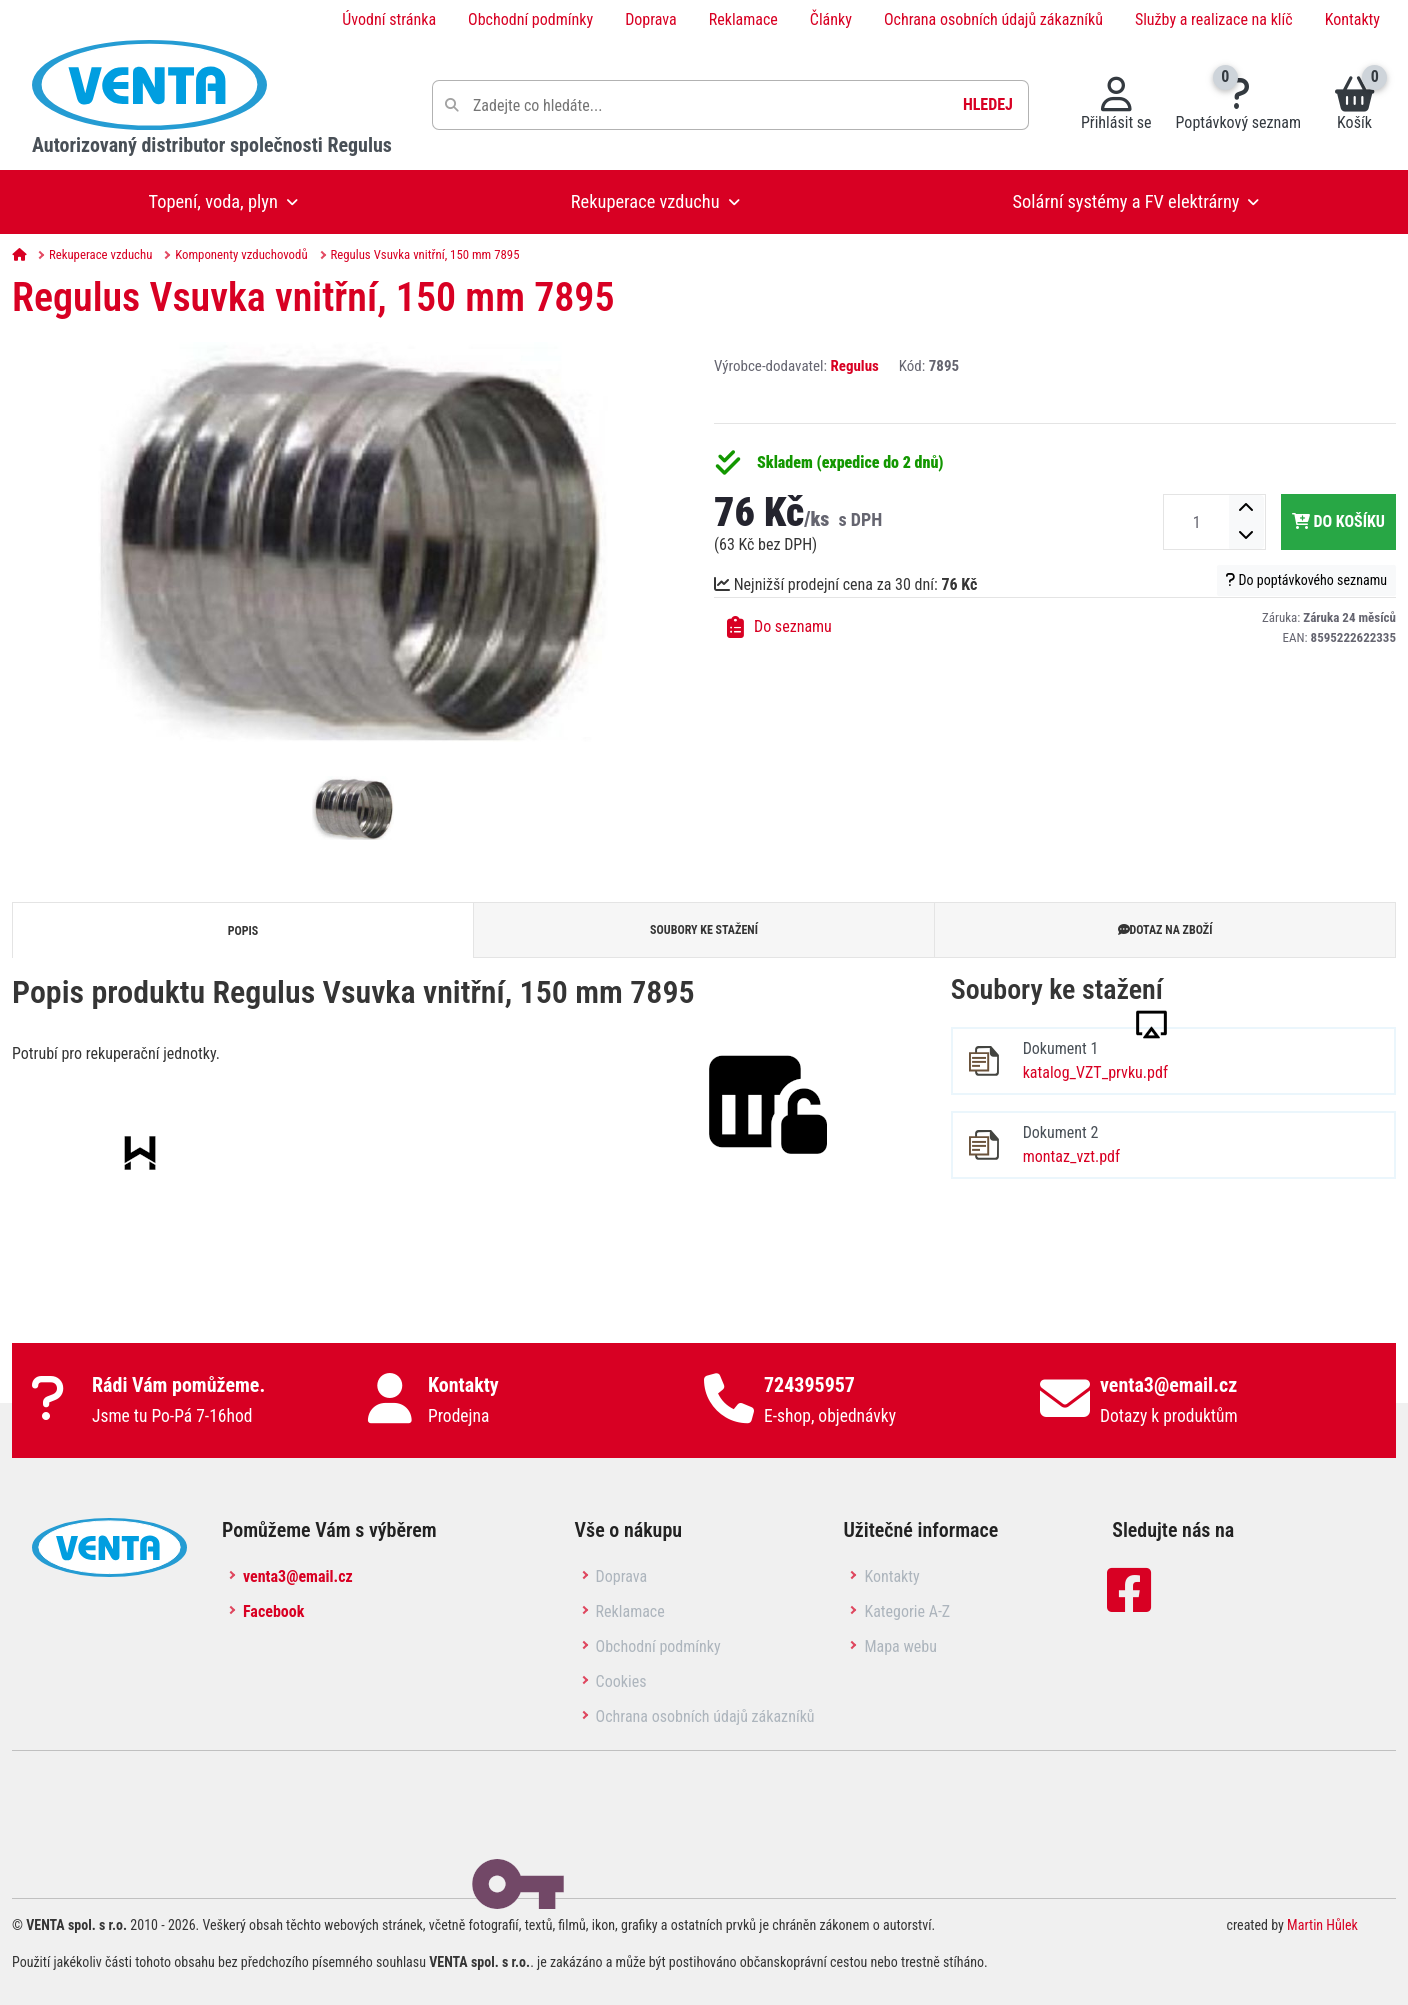  What do you see at coordinates (761, 1101) in the screenshot?
I see `unlock a row in a table or spreadsheet` at bounding box center [761, 1101].